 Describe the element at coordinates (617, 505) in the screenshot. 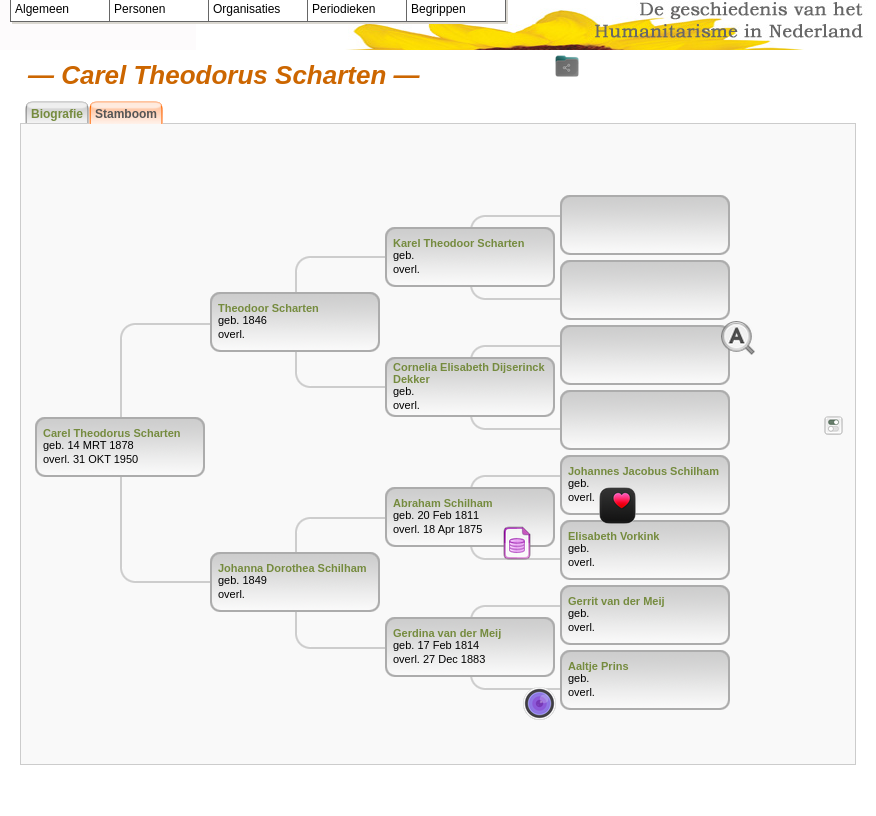

I see `open the health app` at that location.